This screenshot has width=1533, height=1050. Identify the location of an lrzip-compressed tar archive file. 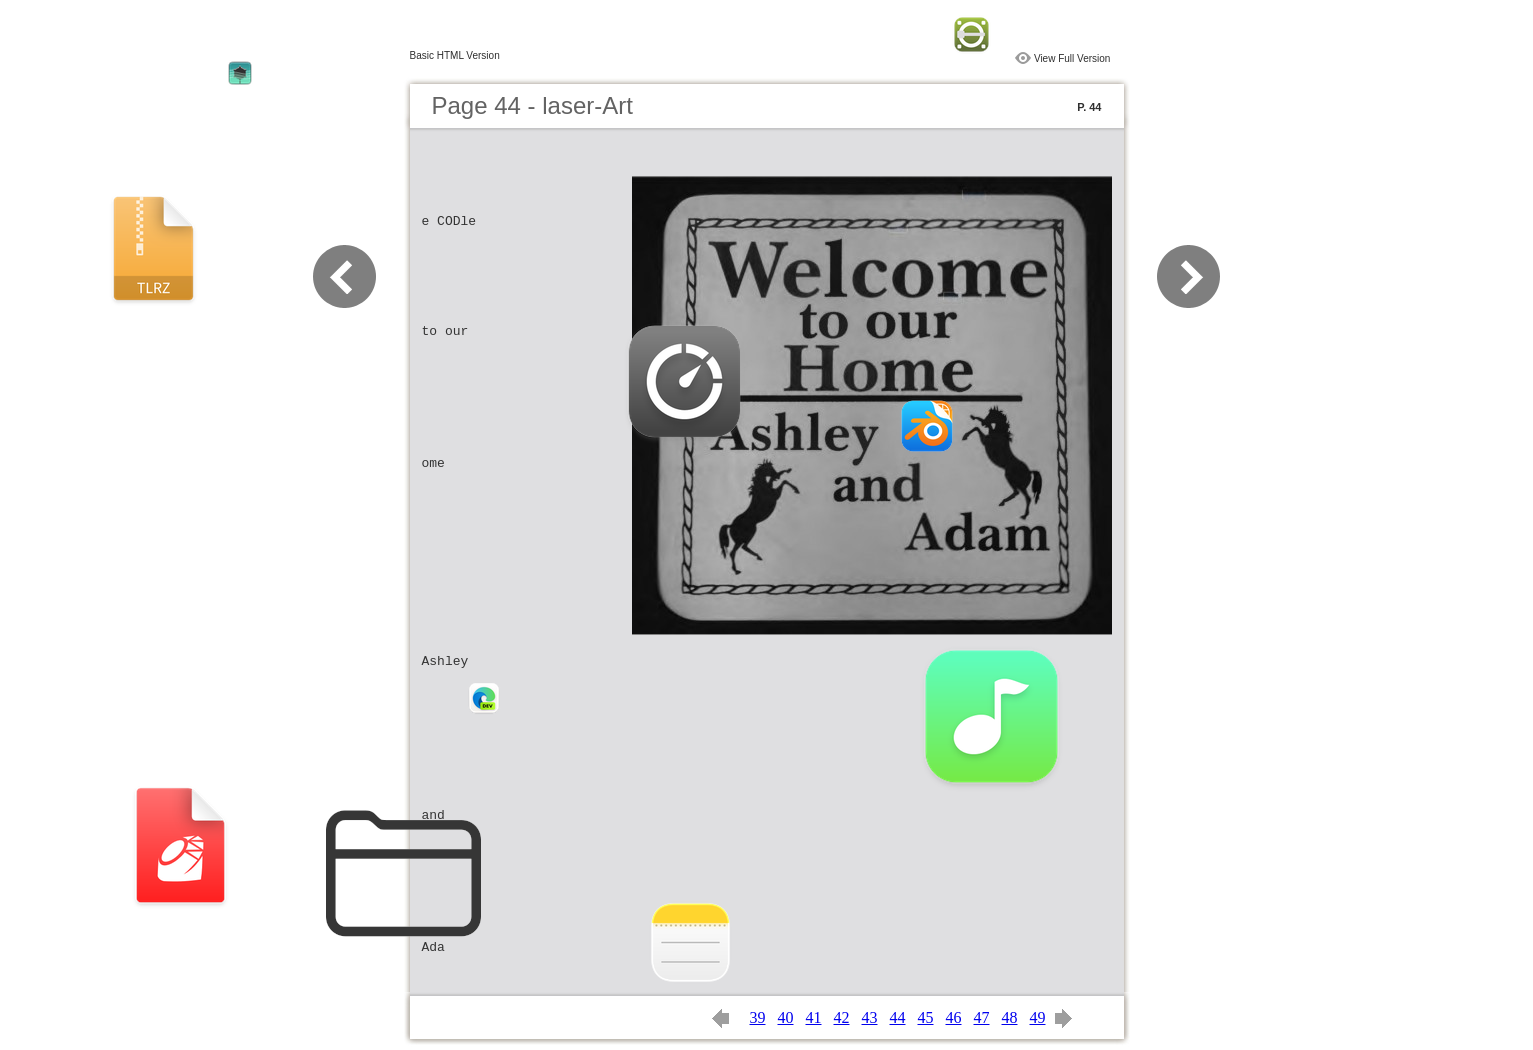
(153, 250).